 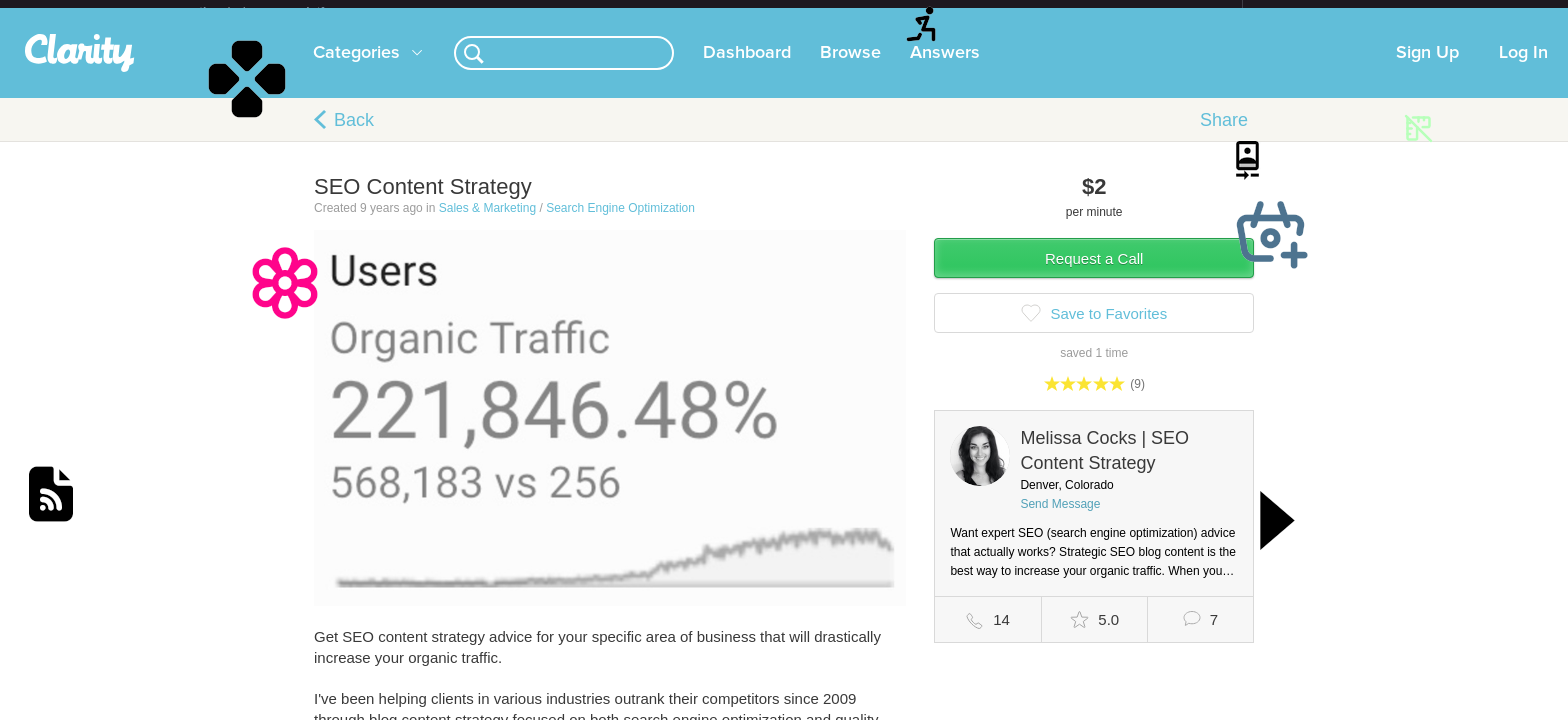 What do you see at coordinates (1277, 520) in the screenshot?
I see `play media or start playback` at bounding box center [1277, 520].